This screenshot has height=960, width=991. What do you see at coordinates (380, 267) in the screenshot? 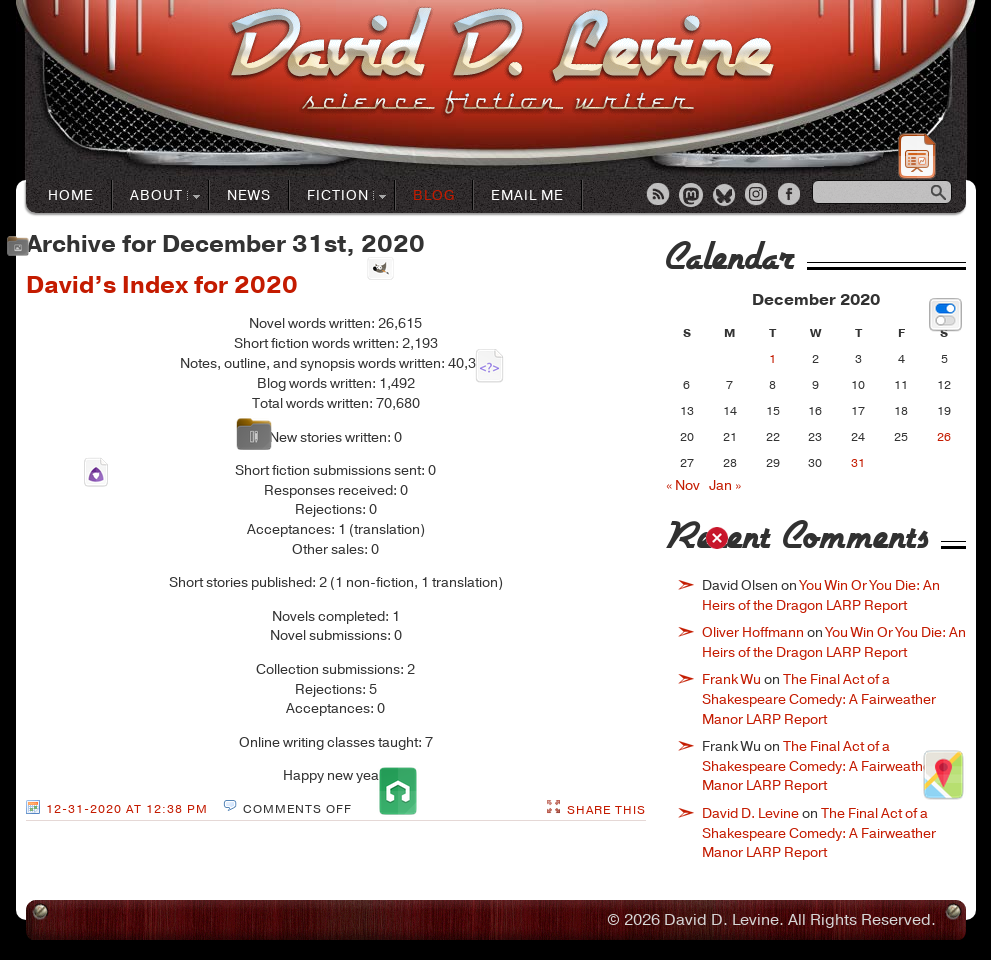
I see `open a GIMP image file` at bounding box center [380, 267].